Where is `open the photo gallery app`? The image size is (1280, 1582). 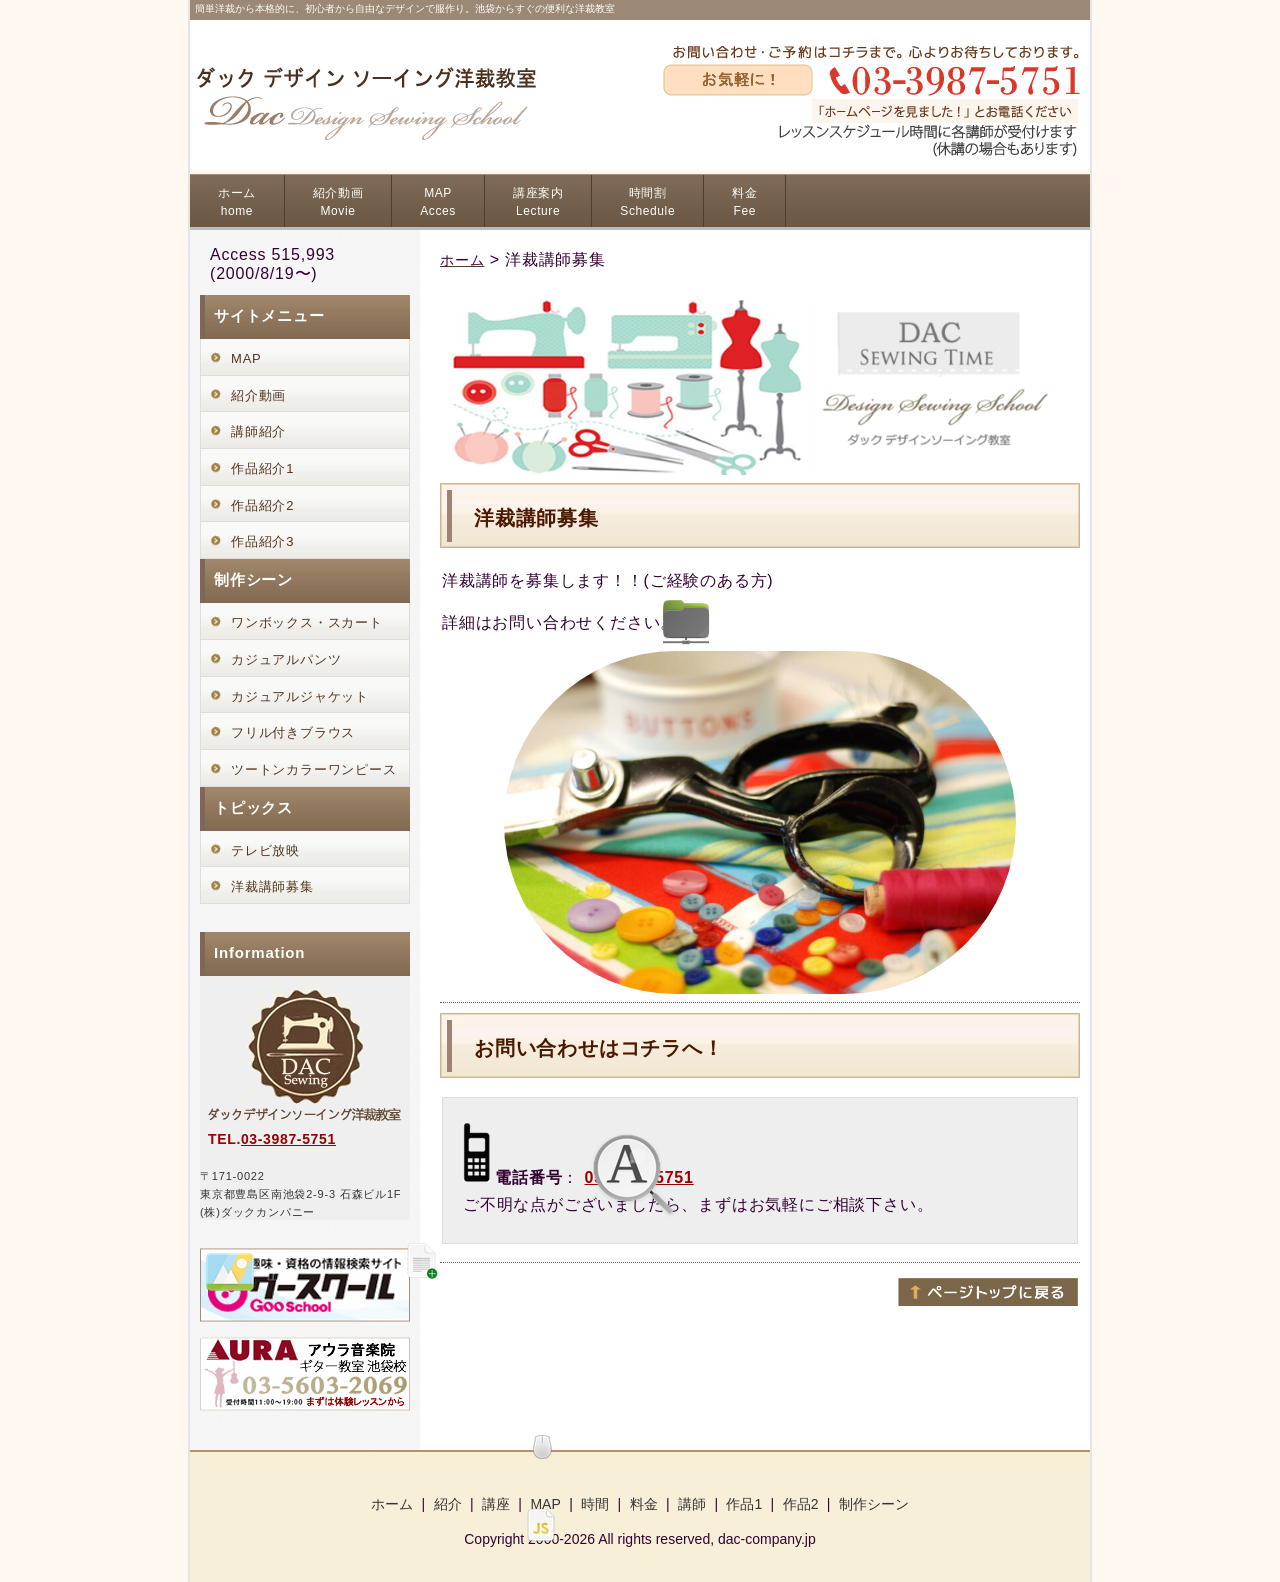
open the photo gallery app is located at coordinates (230, 1272).